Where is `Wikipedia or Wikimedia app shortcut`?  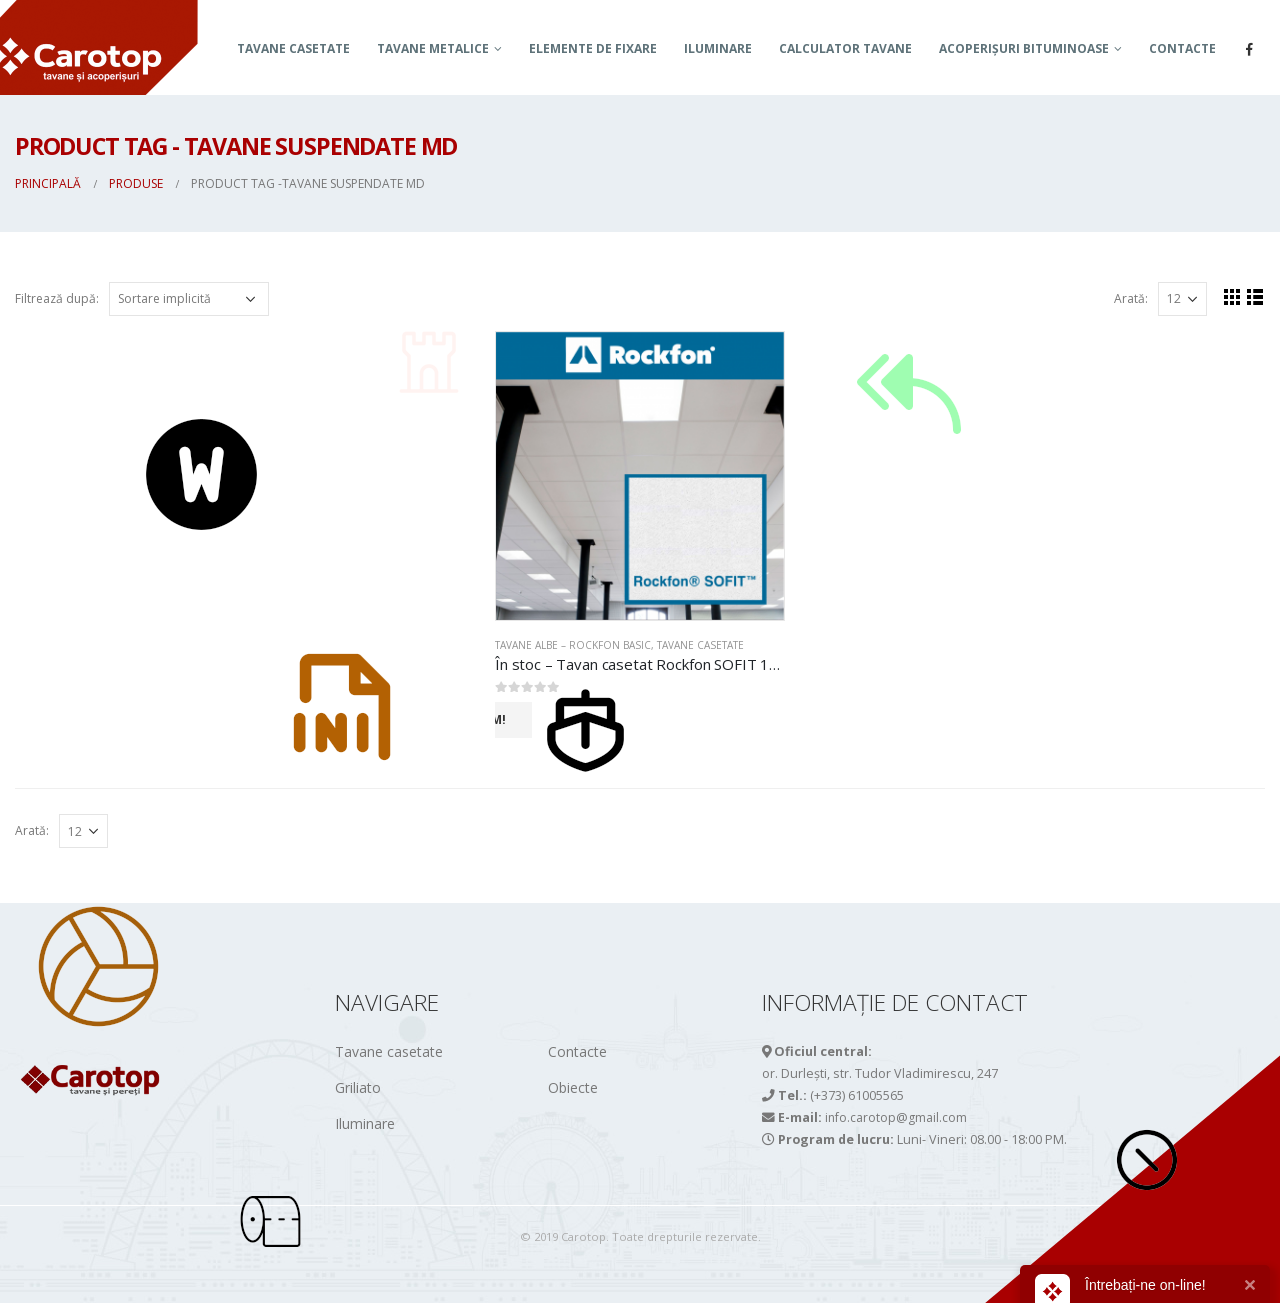 Wikipedia or Wikimedia app shortcut is located at coordinates (201, 474).